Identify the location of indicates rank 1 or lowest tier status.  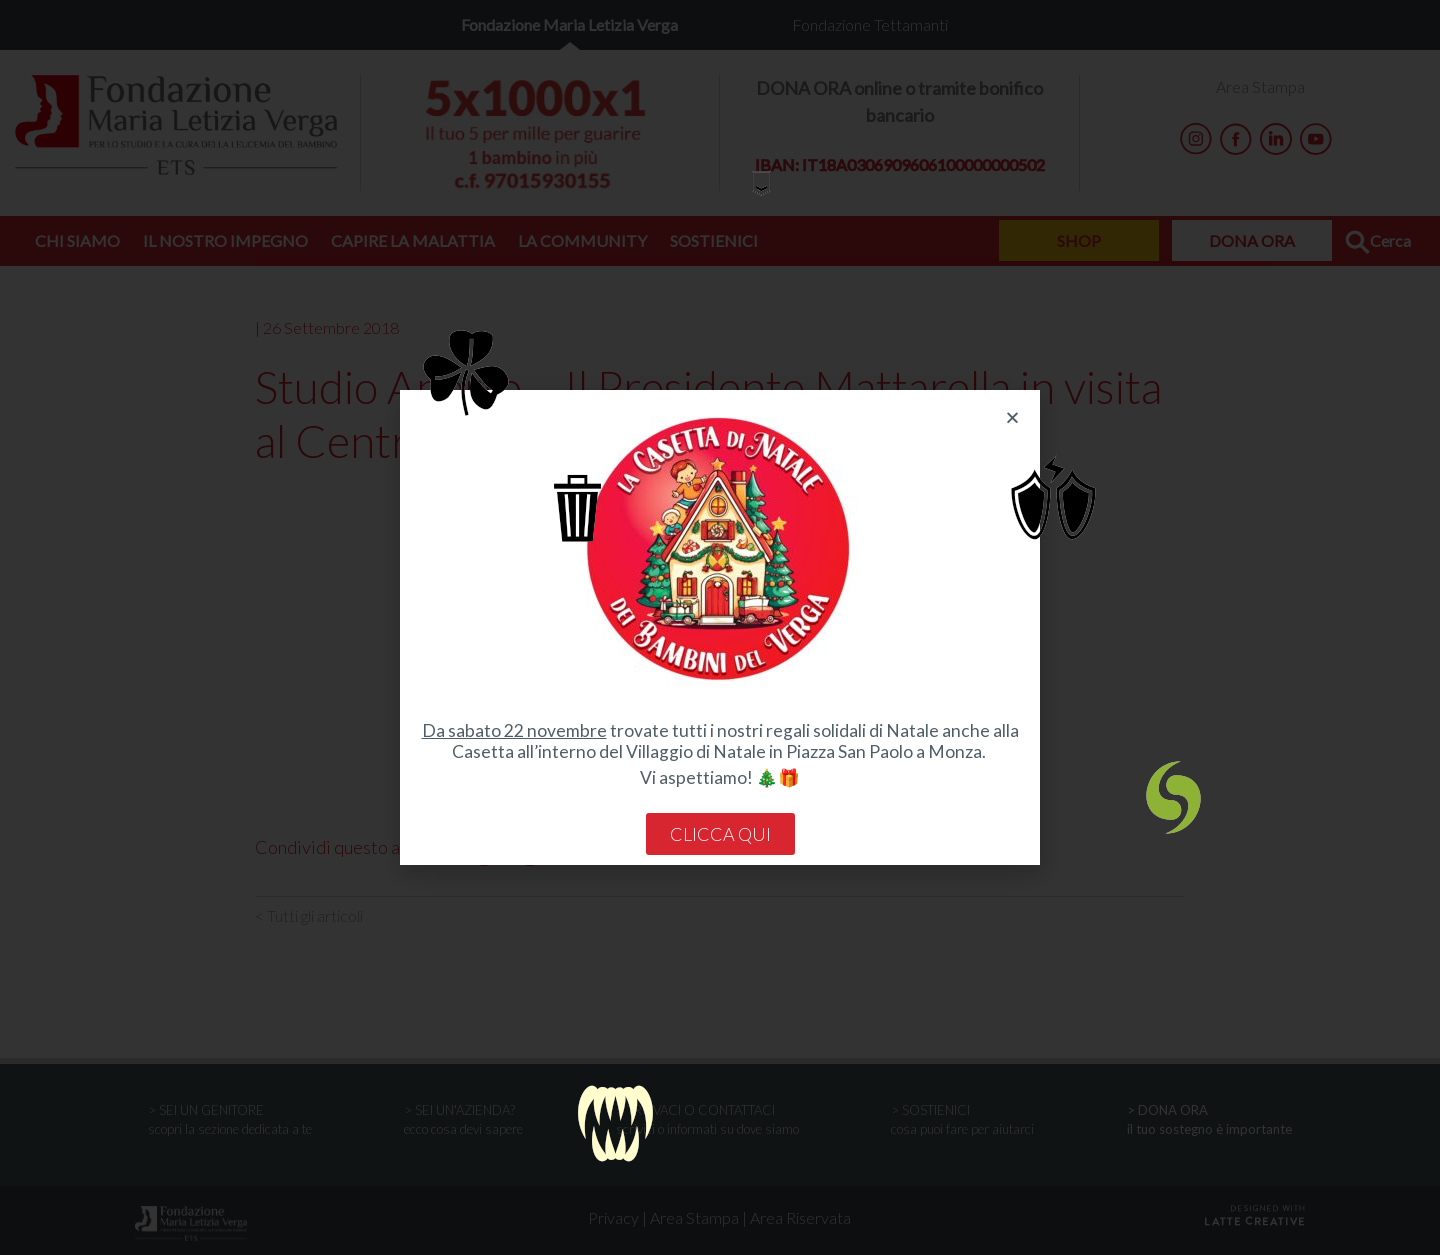
(761, 183).